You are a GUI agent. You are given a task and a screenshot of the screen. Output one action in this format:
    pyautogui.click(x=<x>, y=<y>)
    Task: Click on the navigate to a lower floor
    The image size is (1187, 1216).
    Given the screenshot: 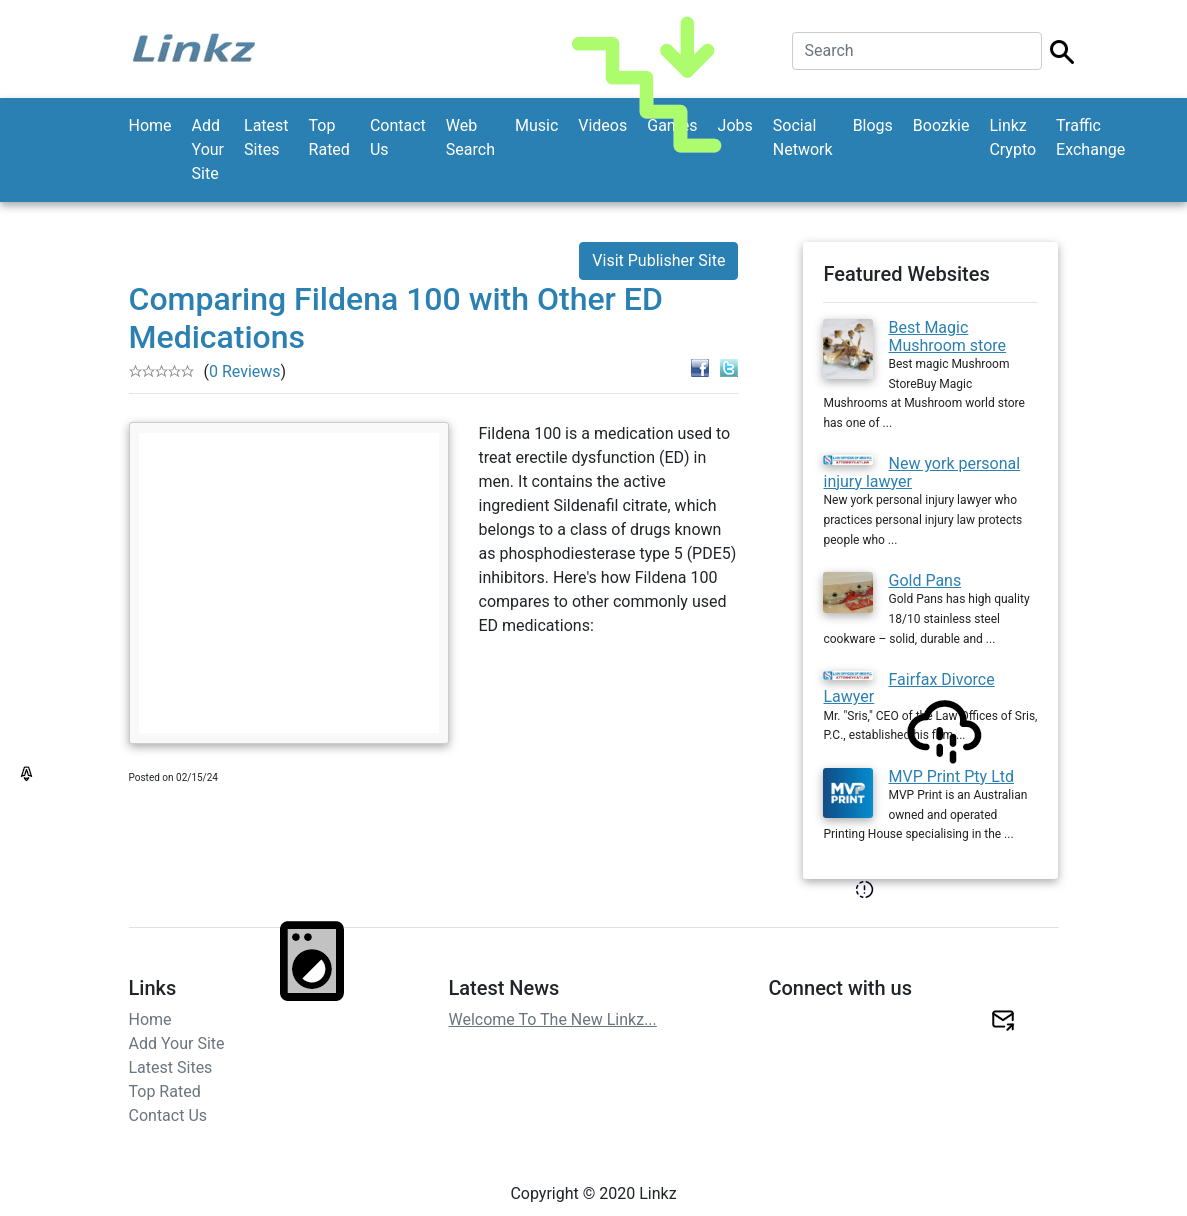 What is the action you would take?
    pyautogui.click(x=646, y=84)
    